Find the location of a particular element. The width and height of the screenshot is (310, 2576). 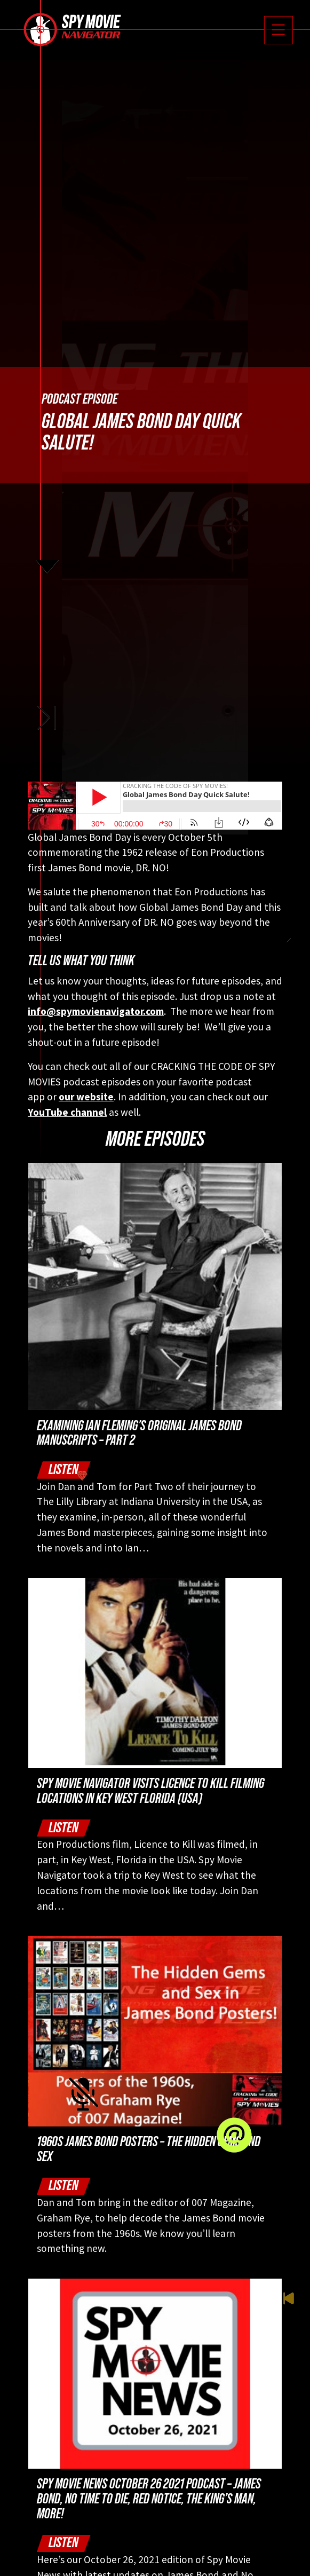

skip to the previous track is located at coordinates (289, 2298).